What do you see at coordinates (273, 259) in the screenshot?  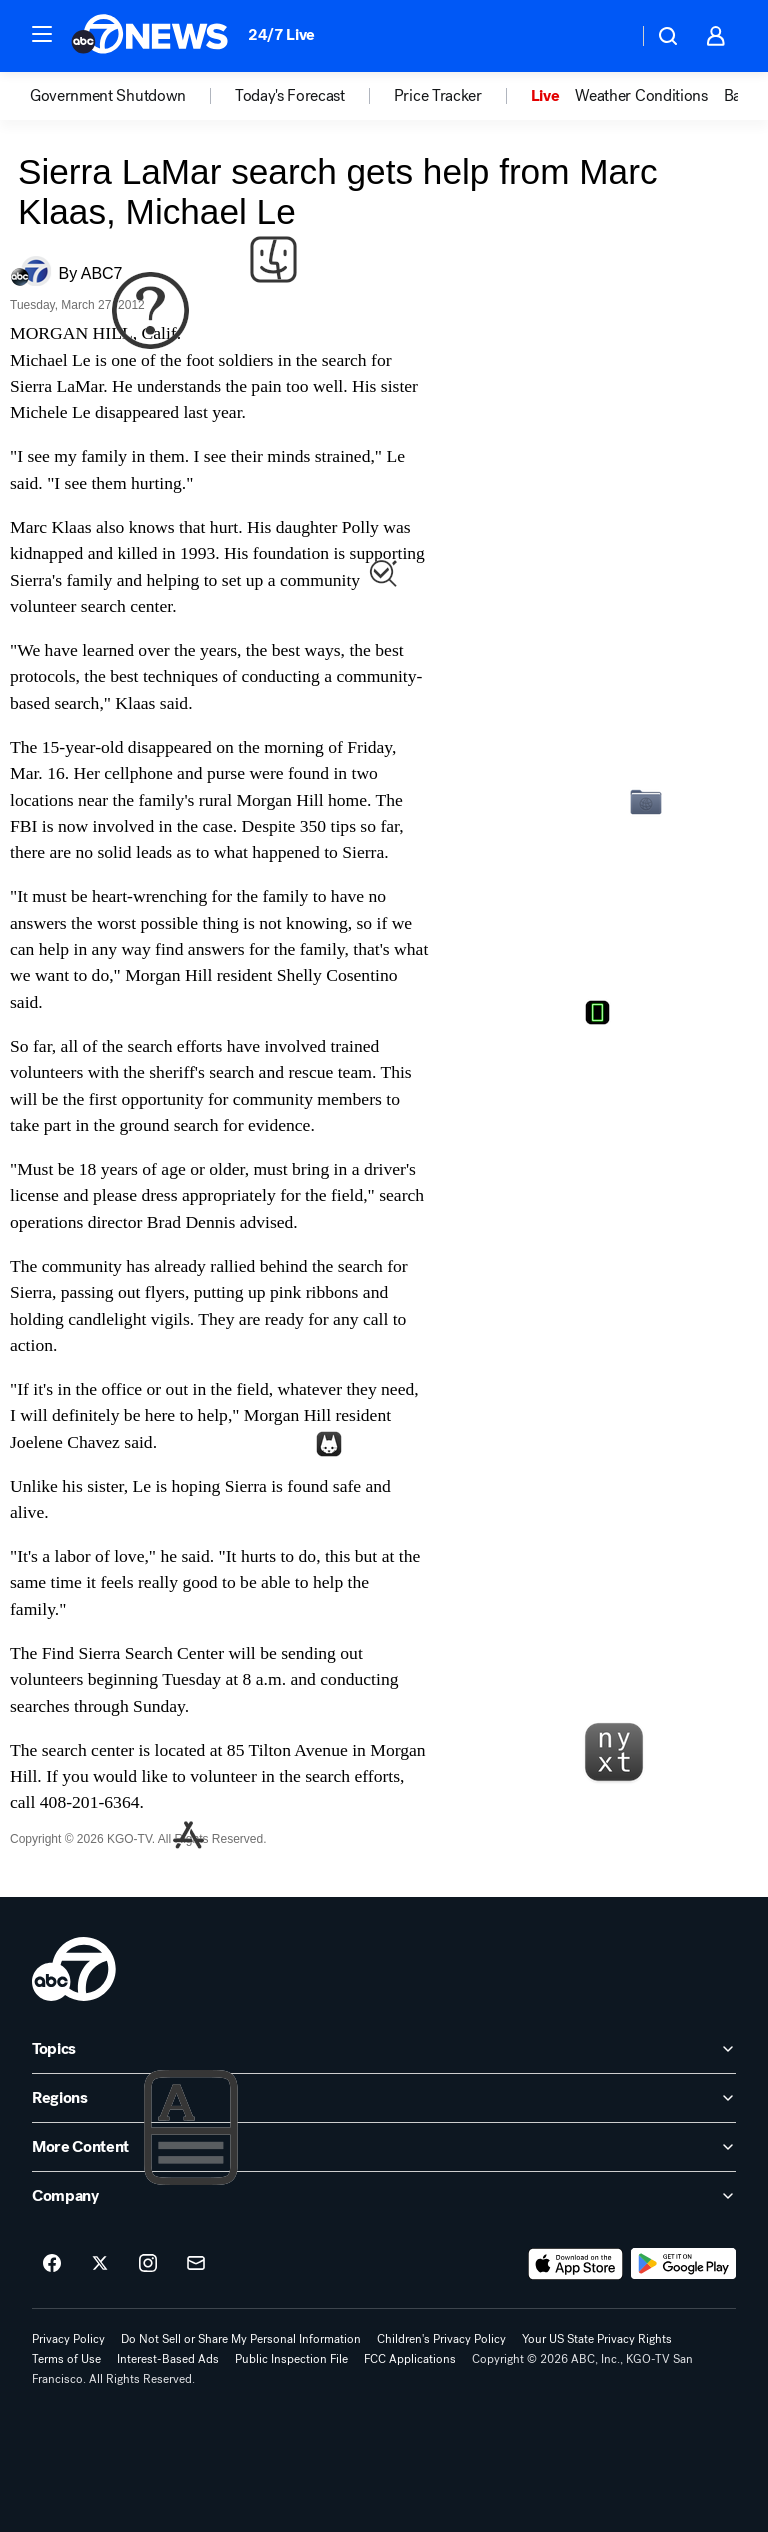 I see `open file manager` at bounding box center [273, 259].